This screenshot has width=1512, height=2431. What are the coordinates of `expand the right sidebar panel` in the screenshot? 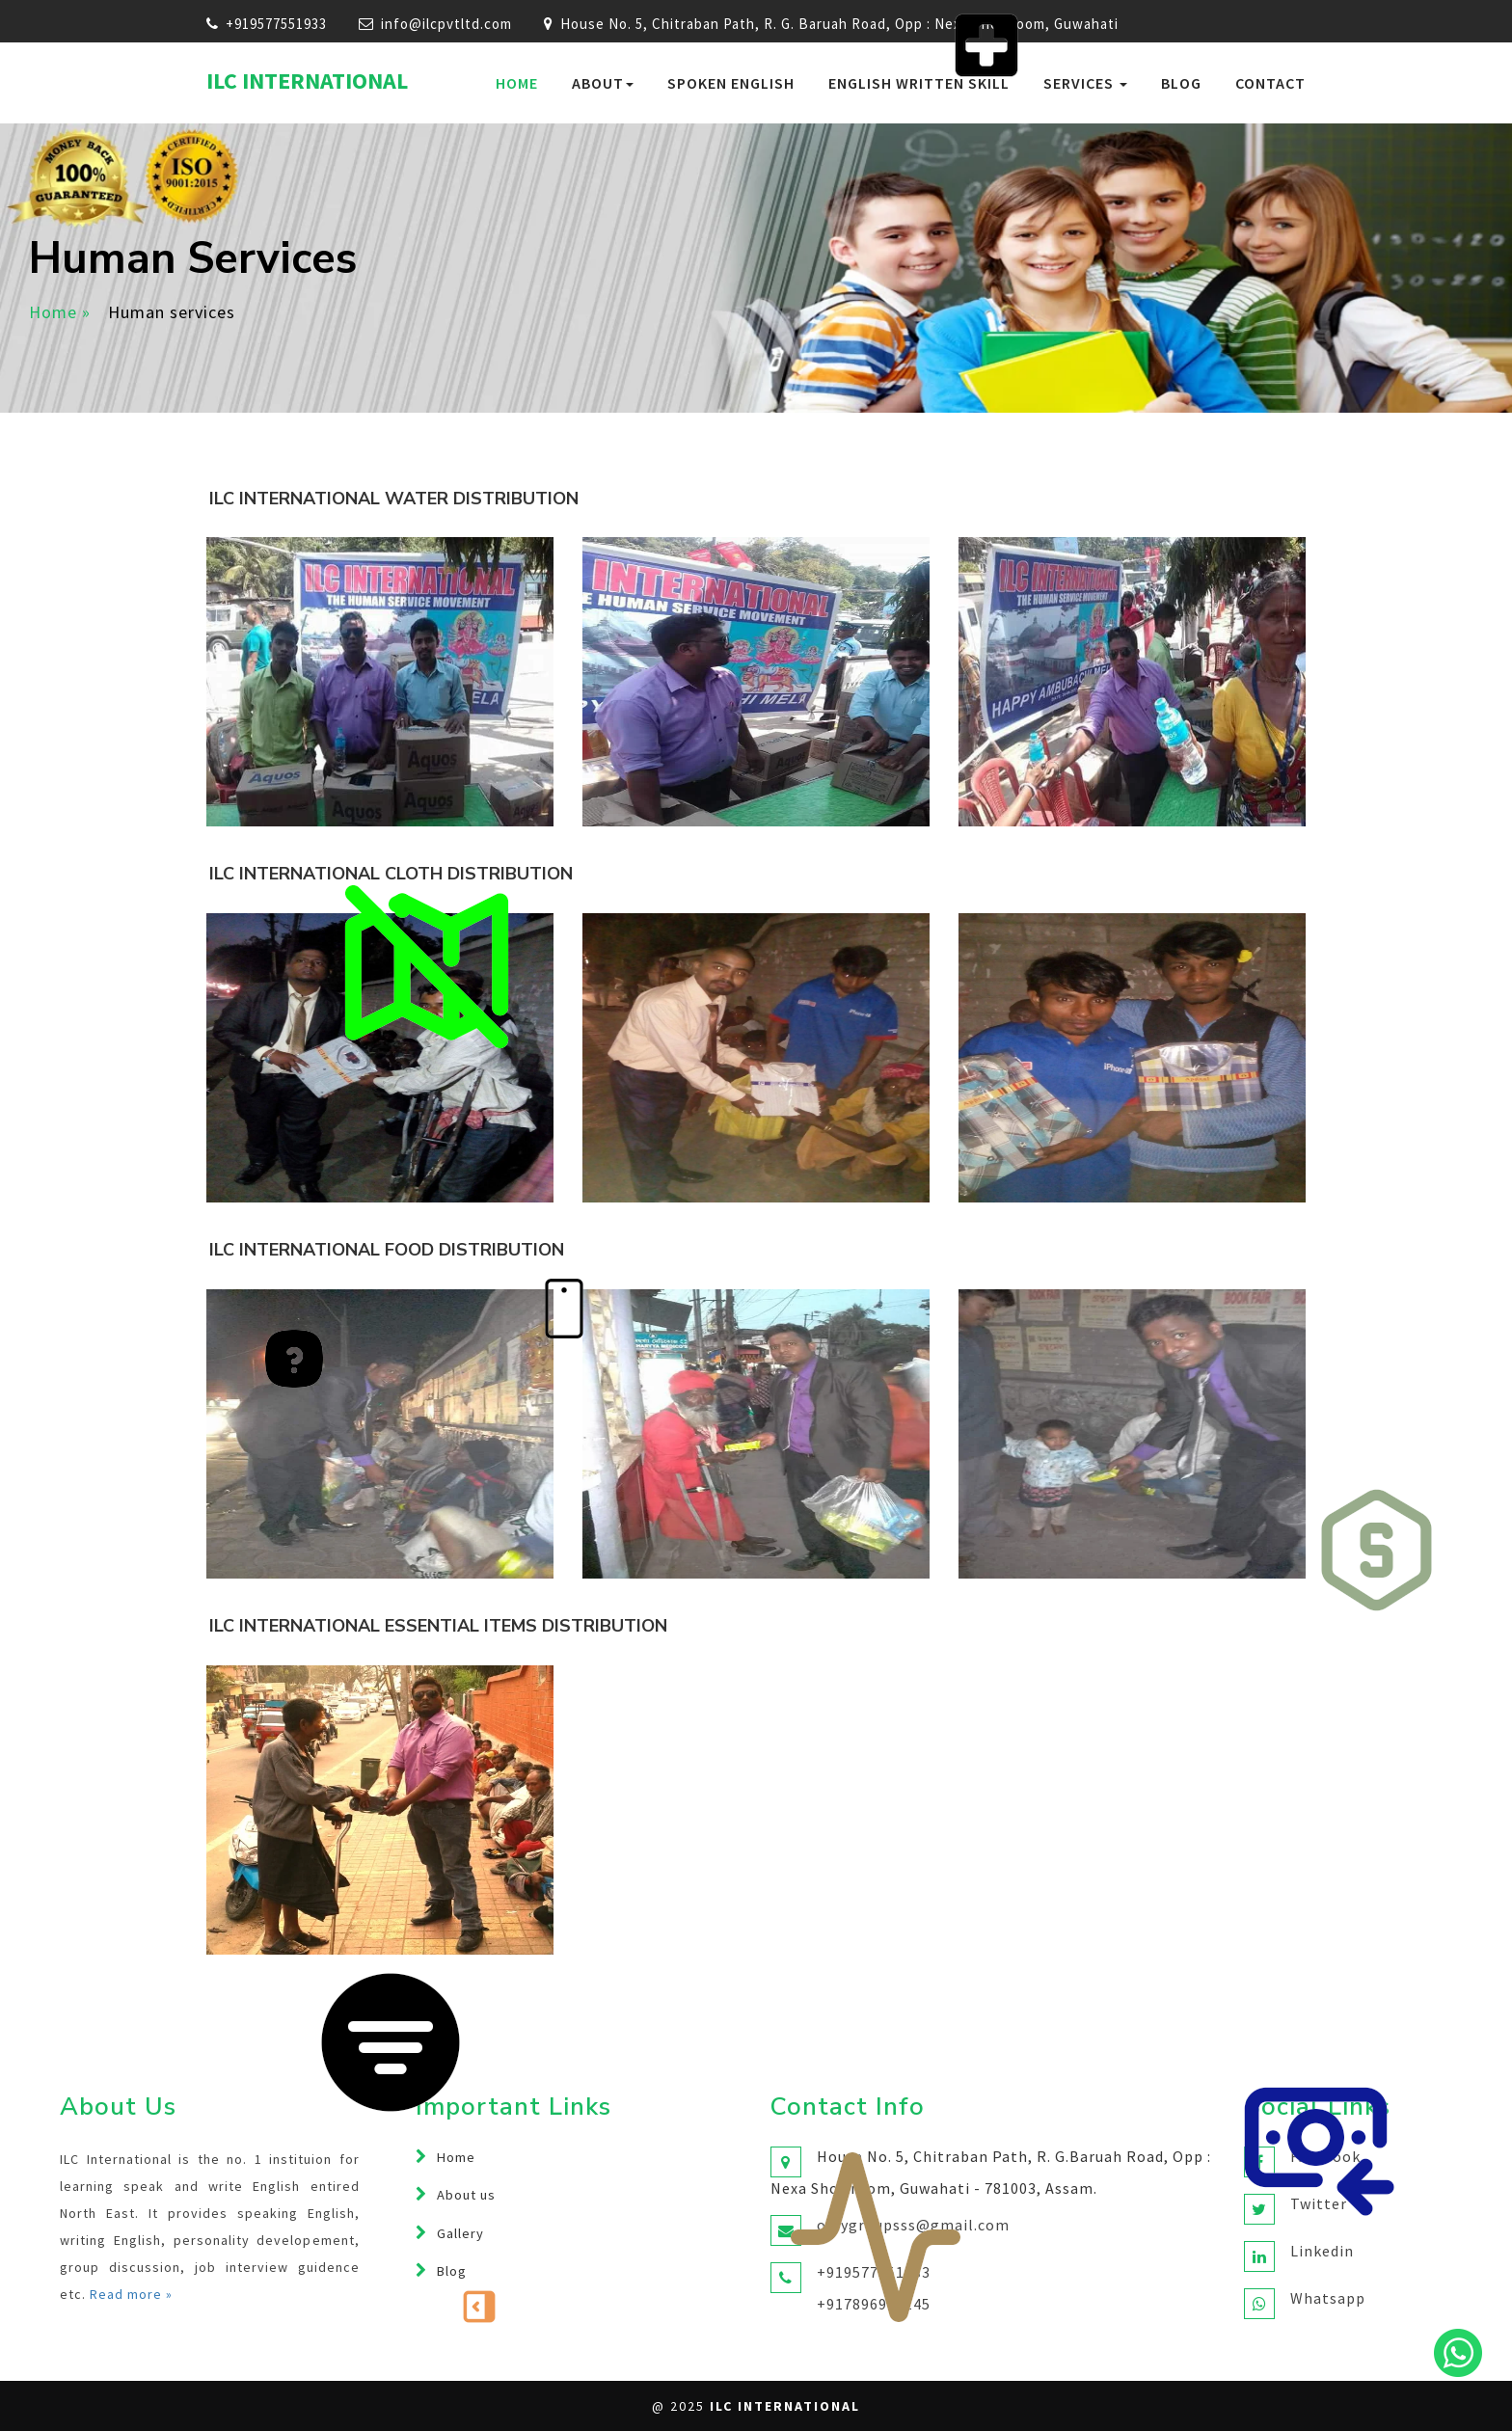 It's located at (479, 2307).